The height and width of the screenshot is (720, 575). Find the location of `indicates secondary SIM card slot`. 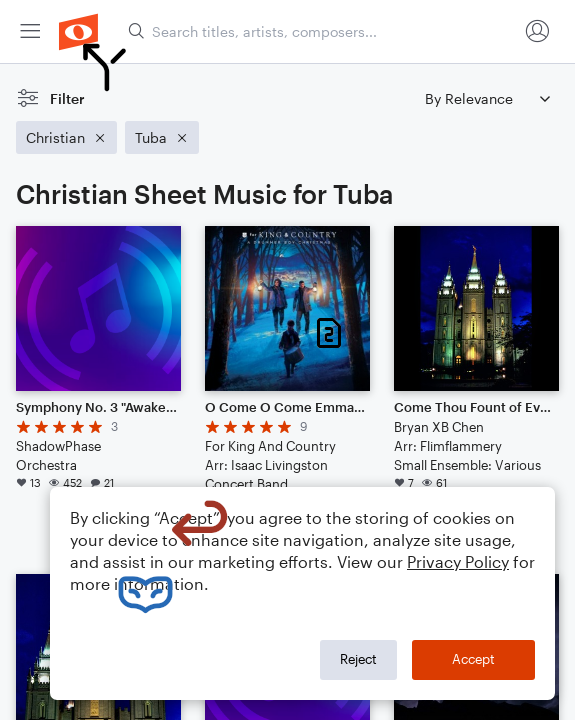

indicates secondary SIM card slot is located at coordinates (329, 333).